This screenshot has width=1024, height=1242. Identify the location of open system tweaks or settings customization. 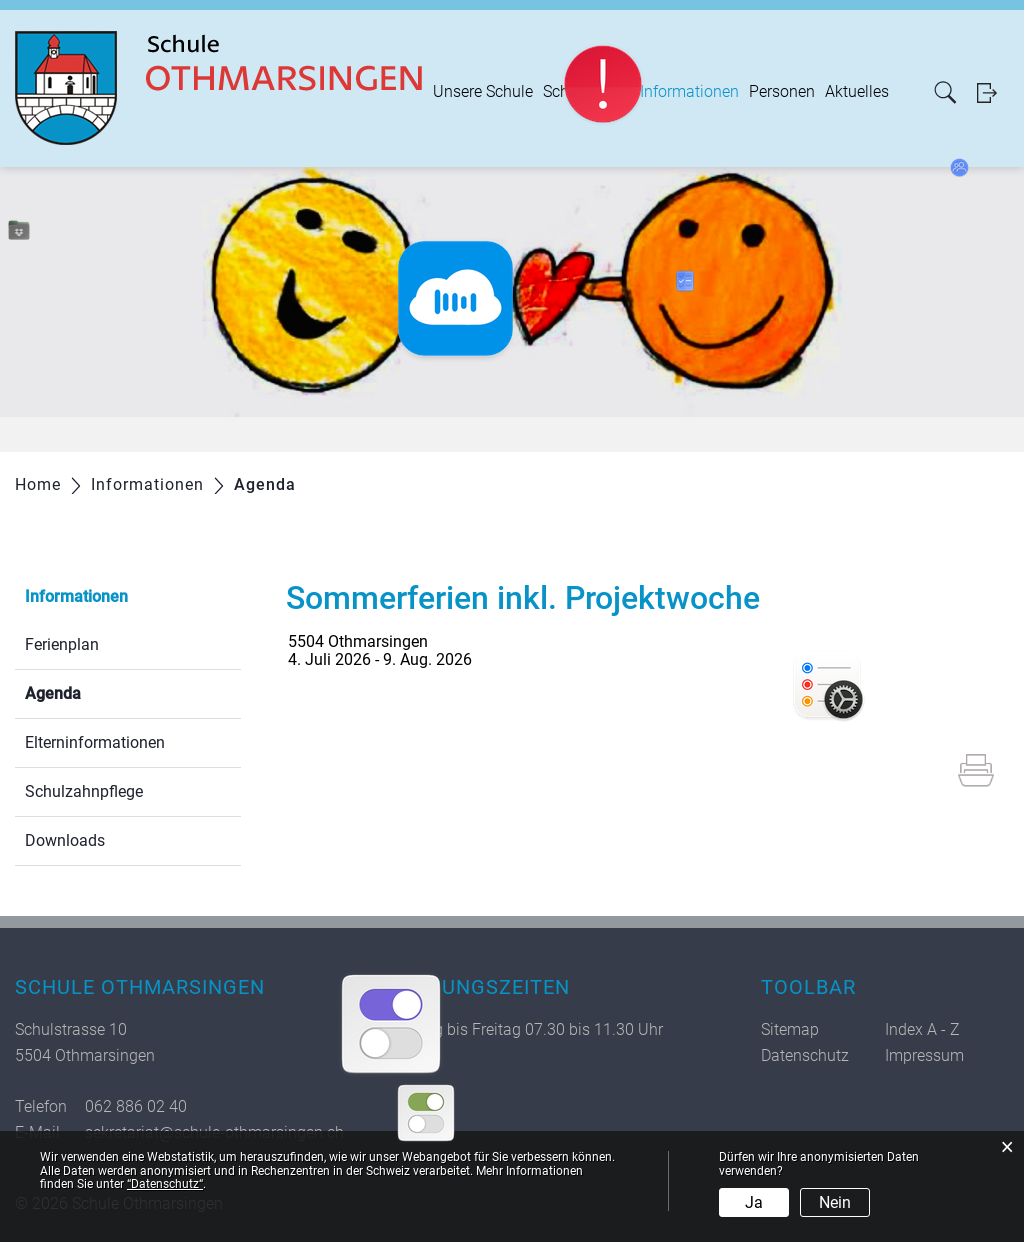
(426, 1113).